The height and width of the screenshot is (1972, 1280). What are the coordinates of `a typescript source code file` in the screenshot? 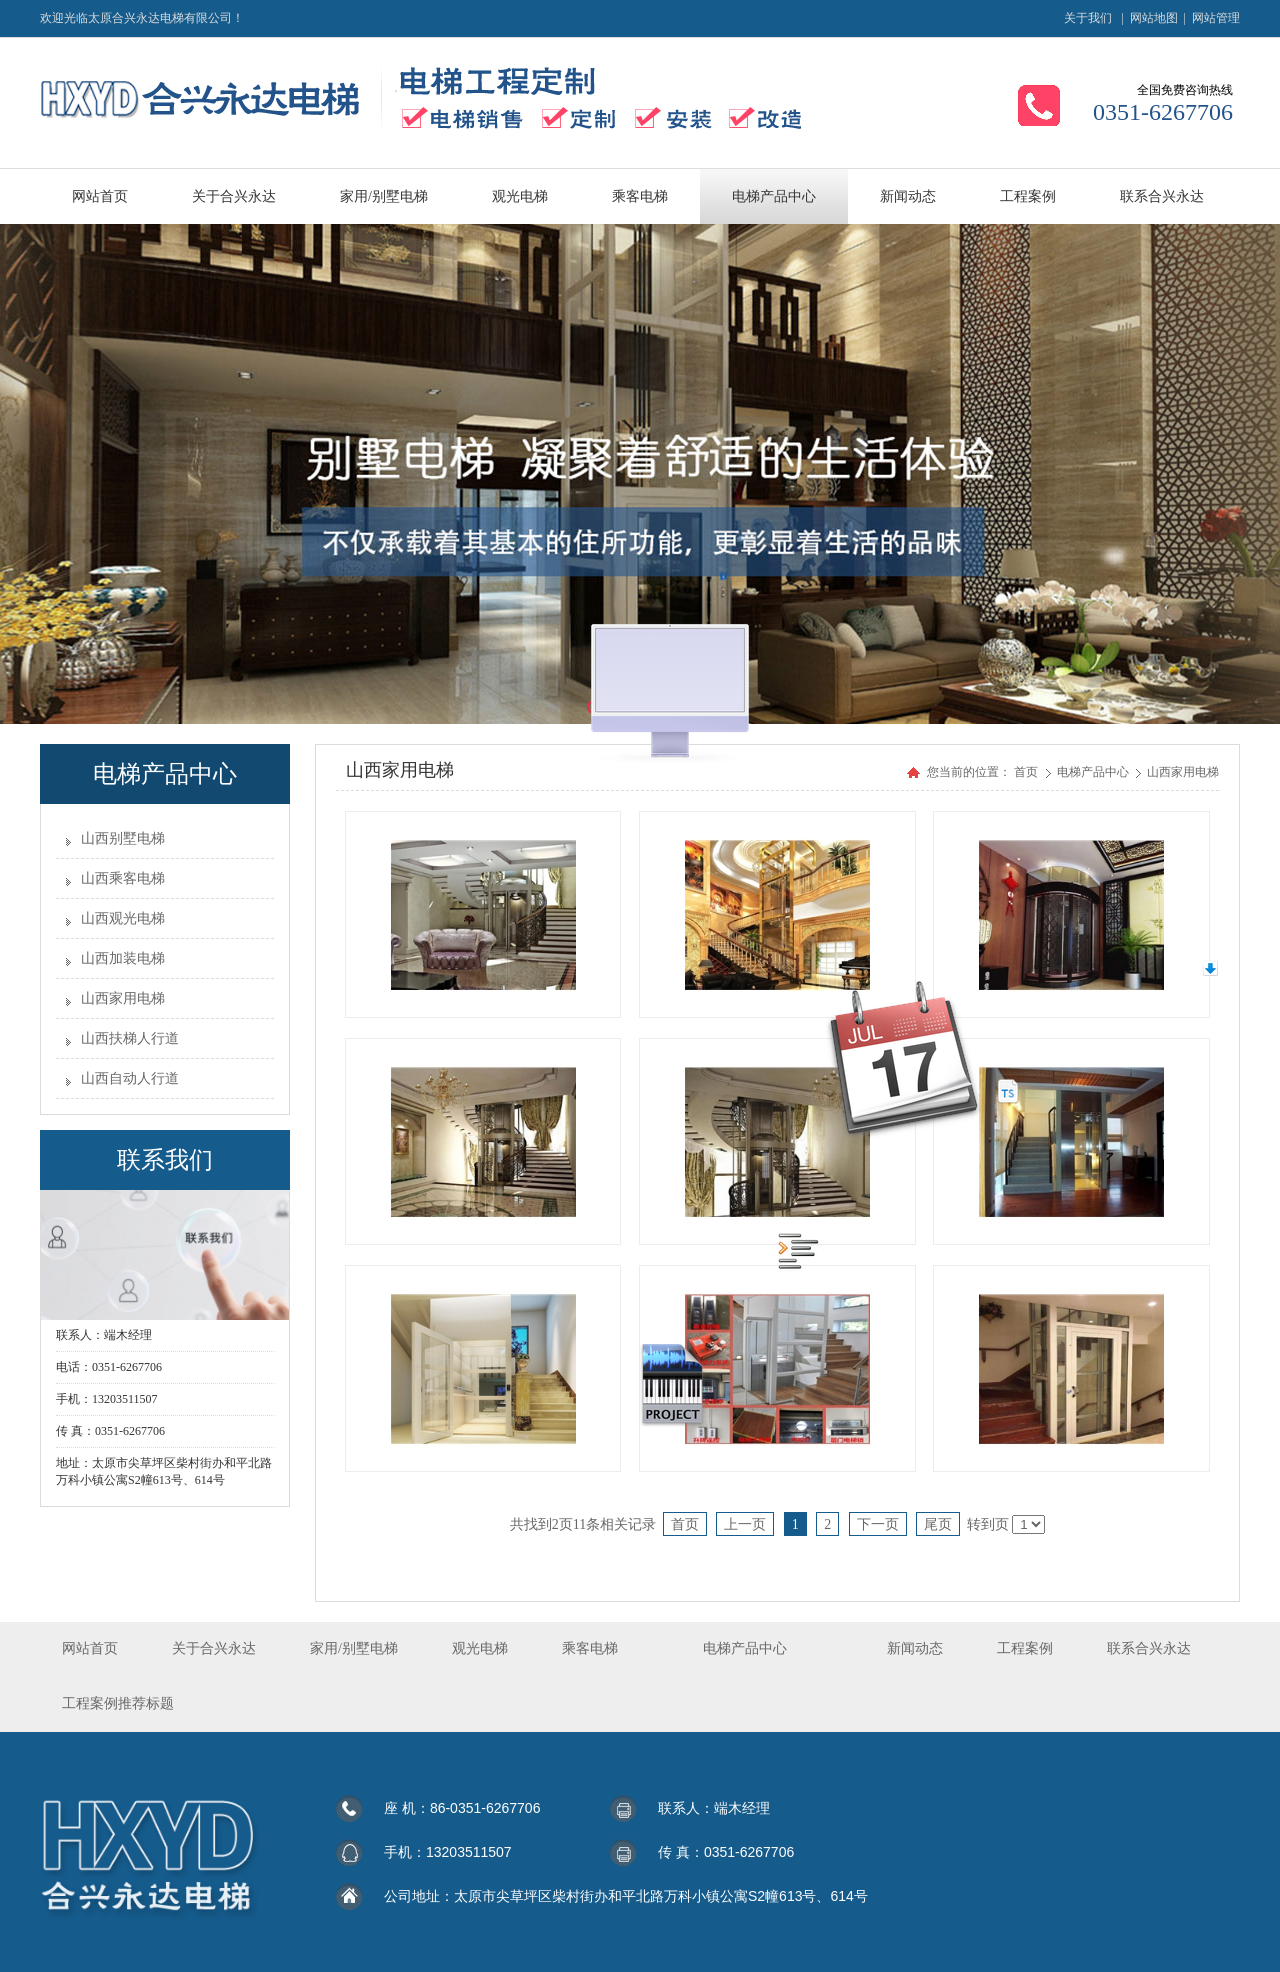 It's located at (1008, 1091).